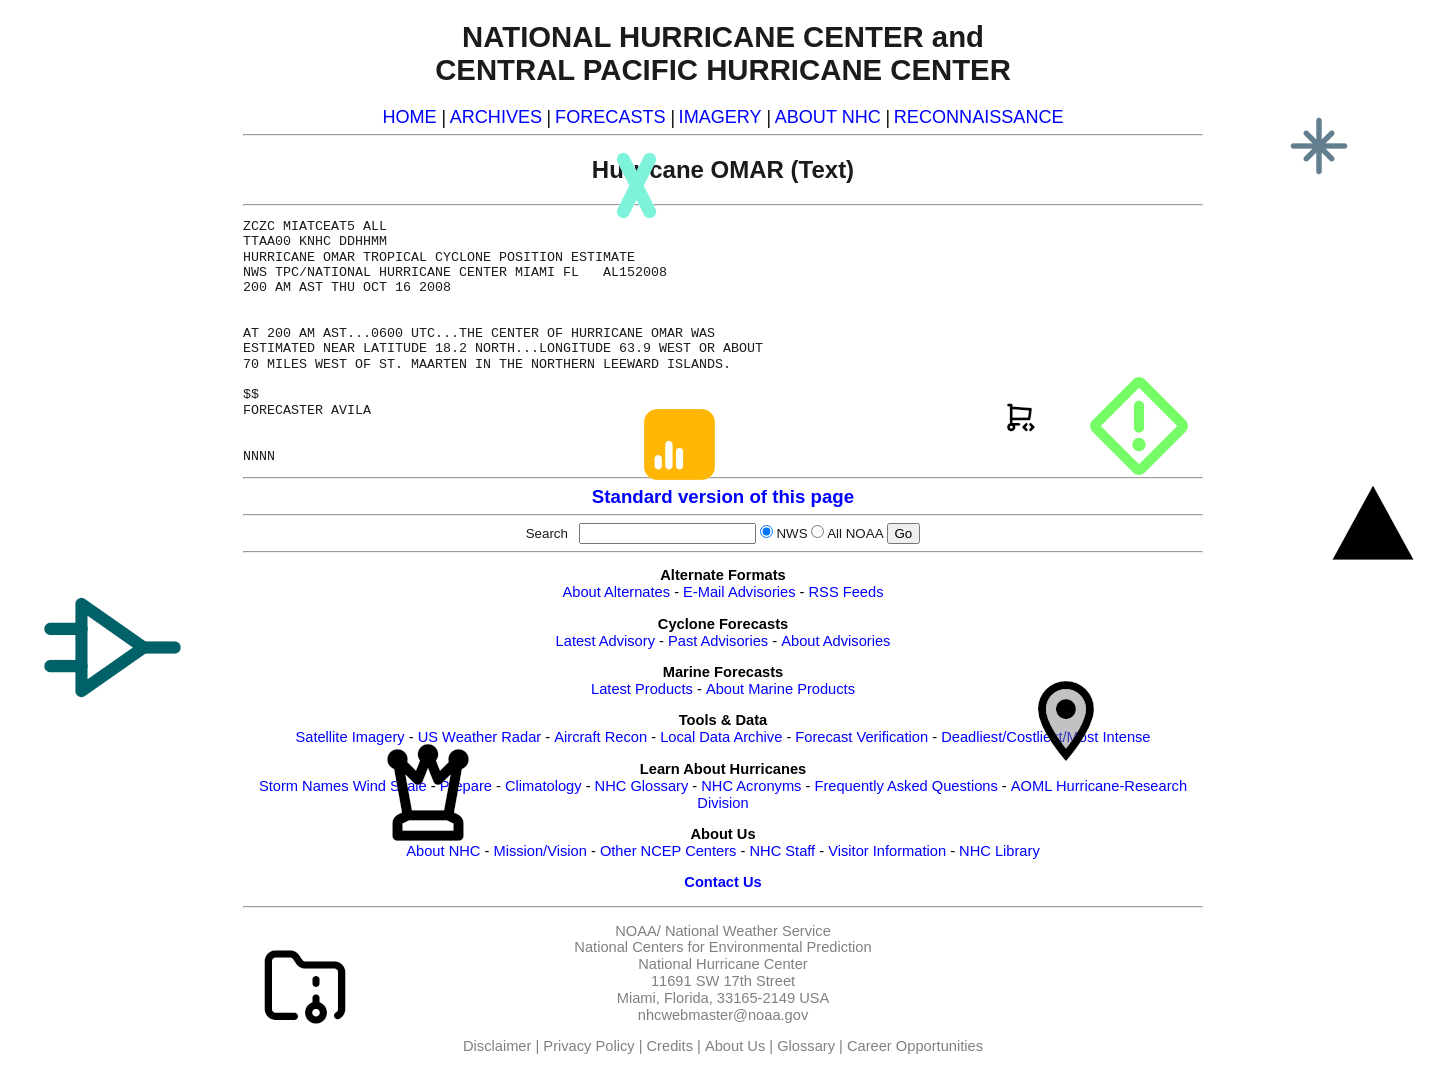 This screenshot has width=1446, height=1070. I want to click on indicates a warning or alert requiring attention, so click(1139, 426).